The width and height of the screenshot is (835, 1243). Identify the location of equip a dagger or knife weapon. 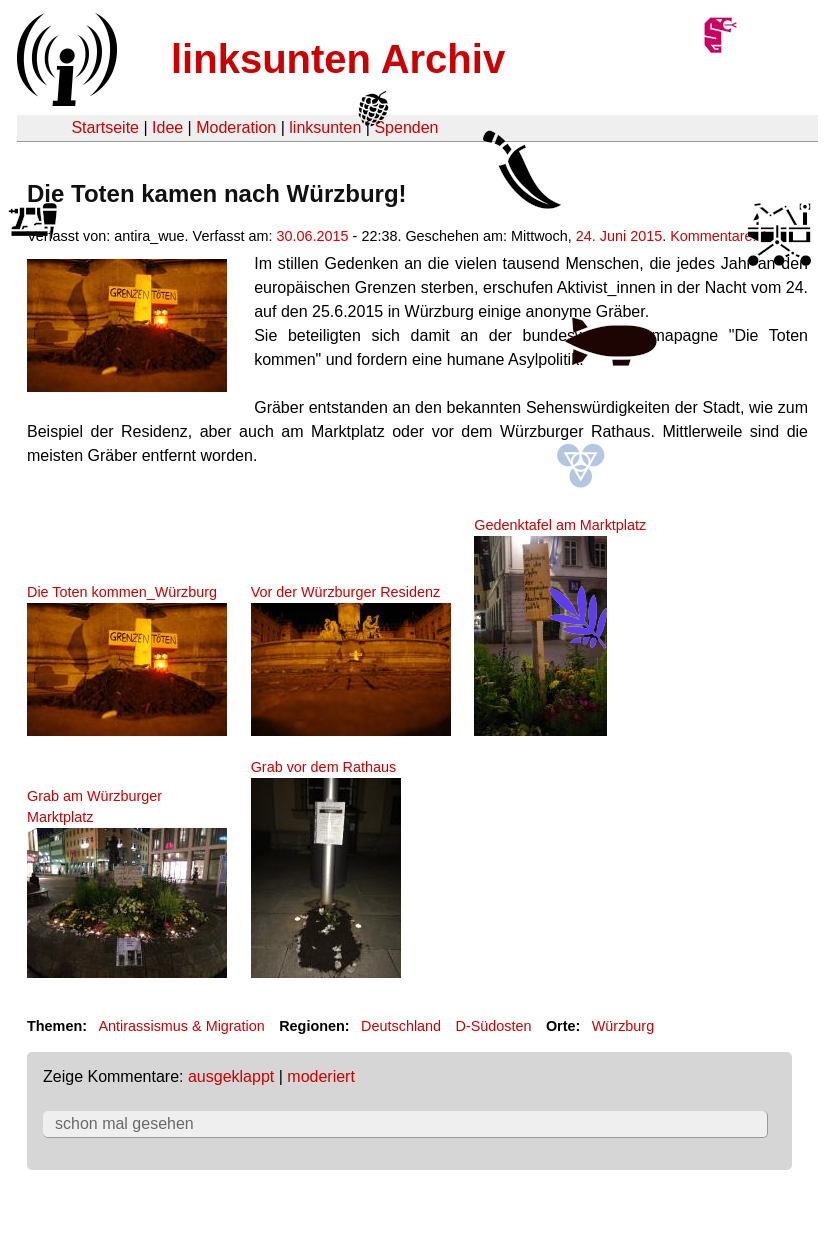
(522, 170).